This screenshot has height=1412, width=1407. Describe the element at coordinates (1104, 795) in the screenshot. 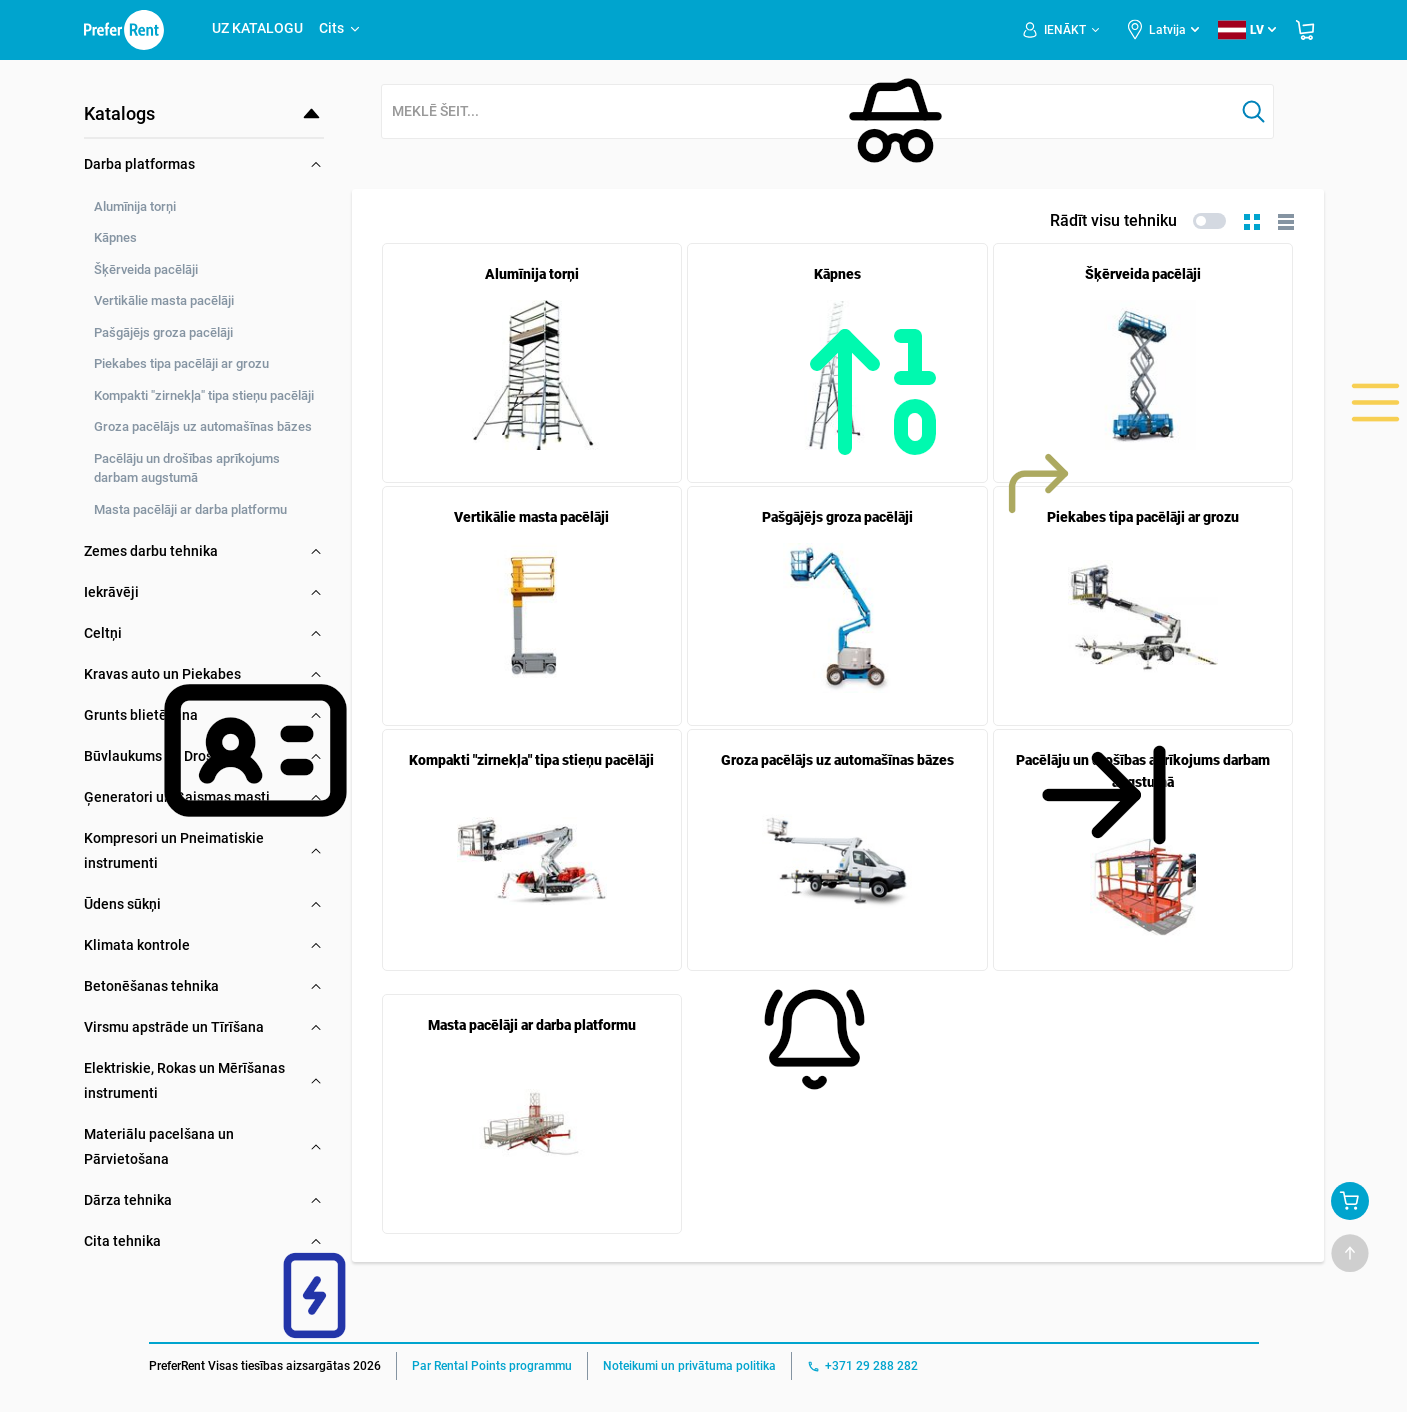

I see `move item to the end of a list` at that location.